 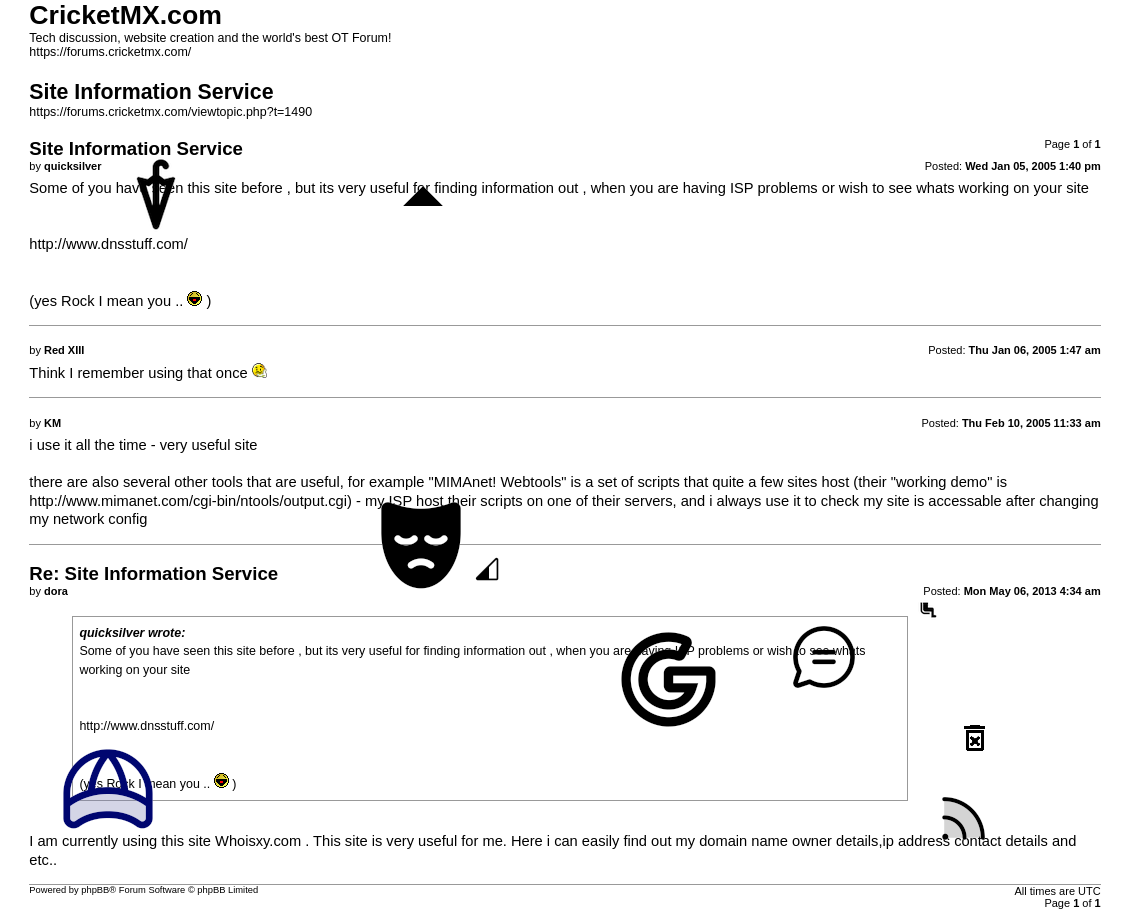 I want to click on subscribe to RSS feed, so click(x=960, y=821).